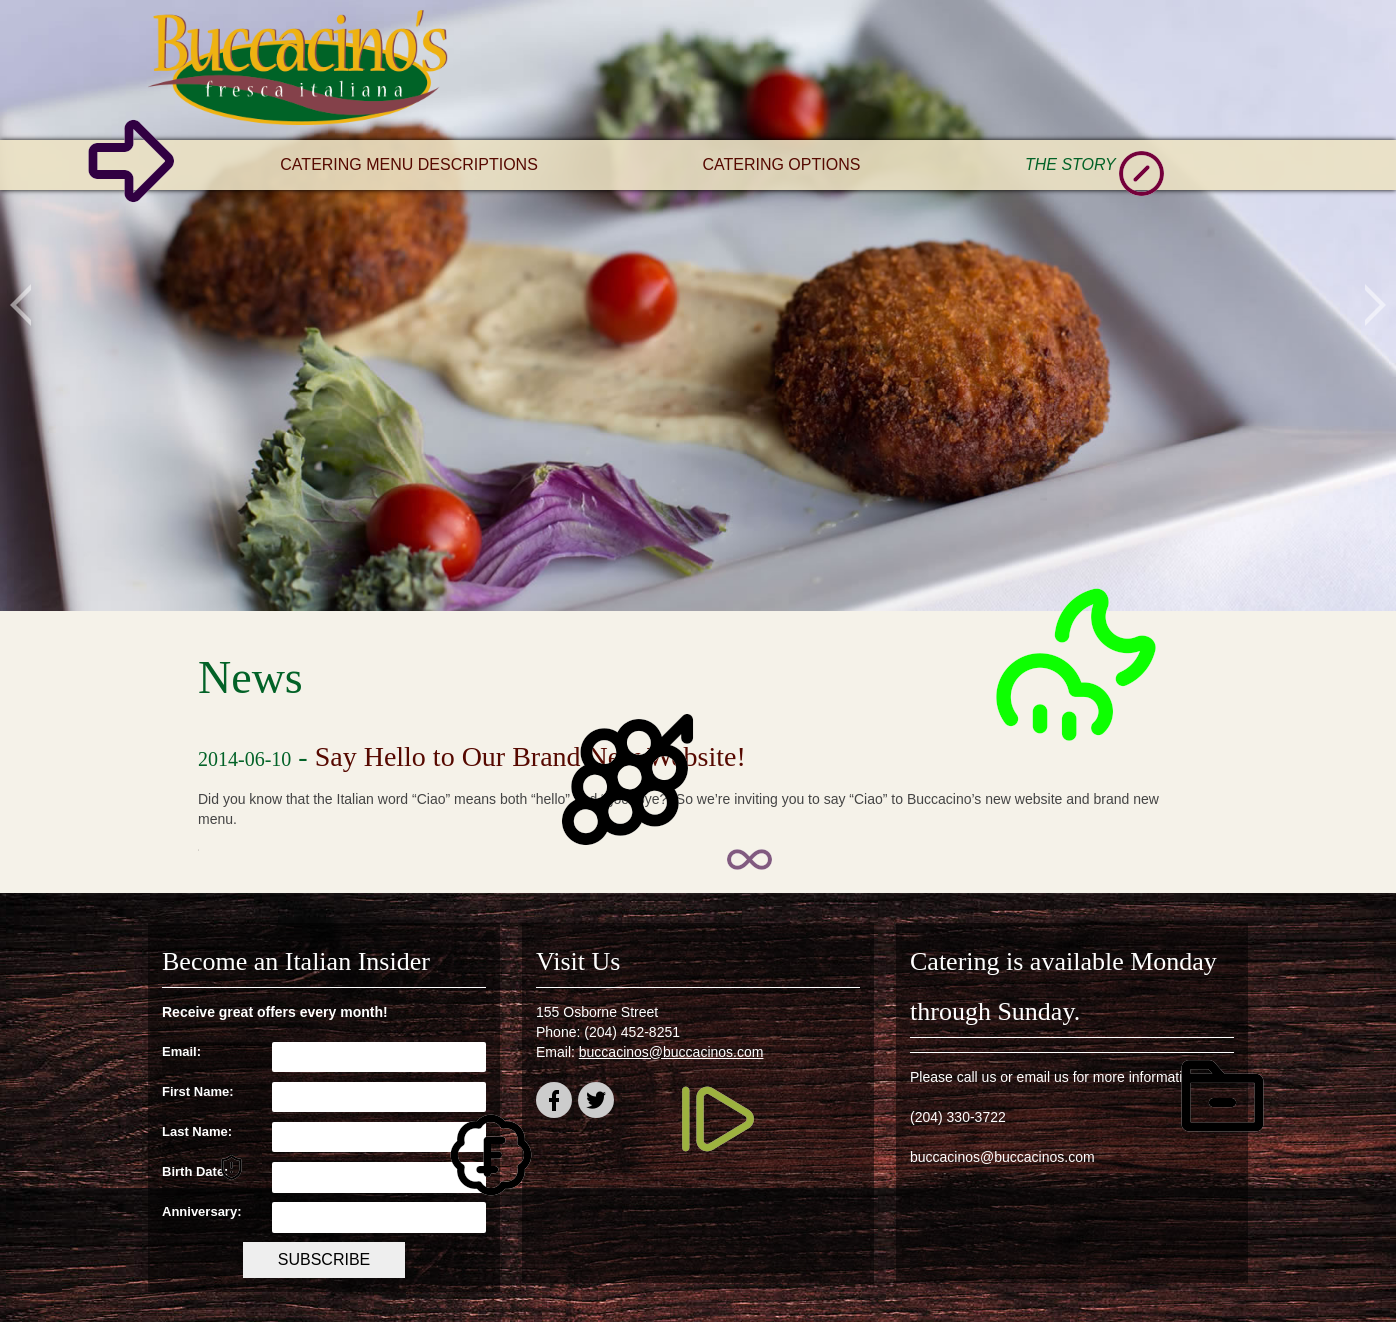  I want to click on indicates nighttime rainy weather conditions, so click(1076, 660).